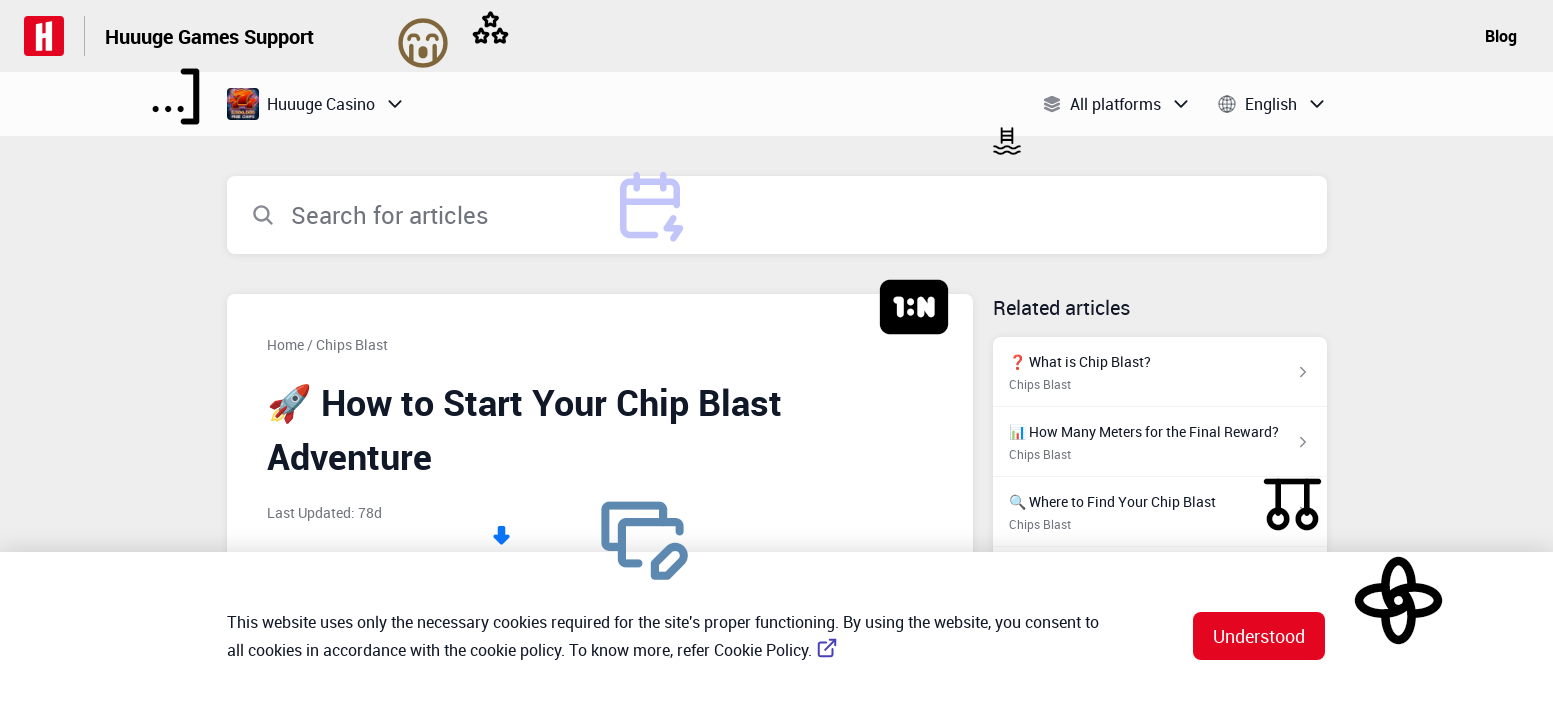 The width and height of the screenshot is (1553, 720). What do you see at coordinates (642, 534) in the screenshot?
I see `edit payment or cash transaction details` at bounding box center [642, 534].